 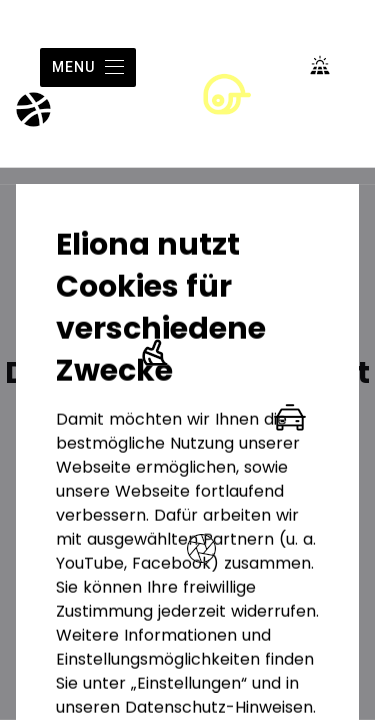 What do you see at coordinates (154, 353) in the screenshot?
I see `clear cache or temporary files` at bounding box center [154, 353].